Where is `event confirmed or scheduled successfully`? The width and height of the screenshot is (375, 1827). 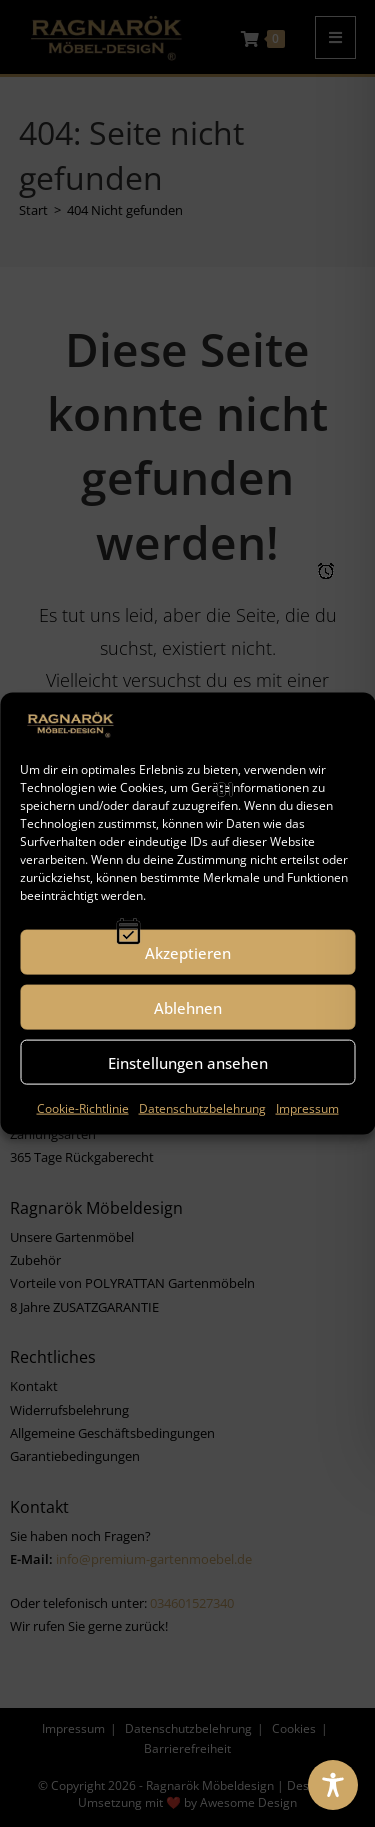
event confirmed or scheduled successfully is located at coordinates (128, 932).